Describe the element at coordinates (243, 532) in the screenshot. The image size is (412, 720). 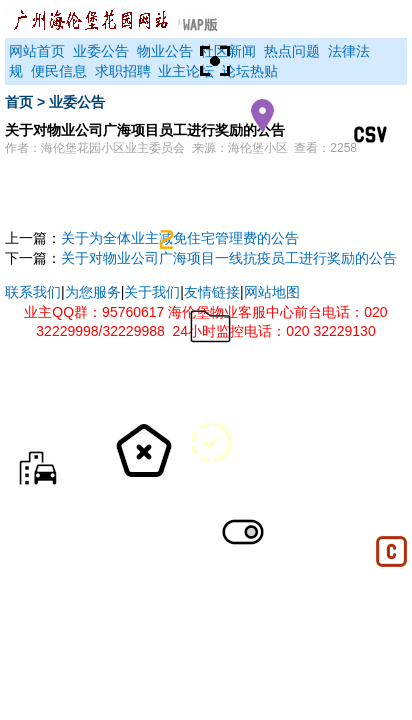
I see `toggle switch in the "on" or enabled position` at that location.